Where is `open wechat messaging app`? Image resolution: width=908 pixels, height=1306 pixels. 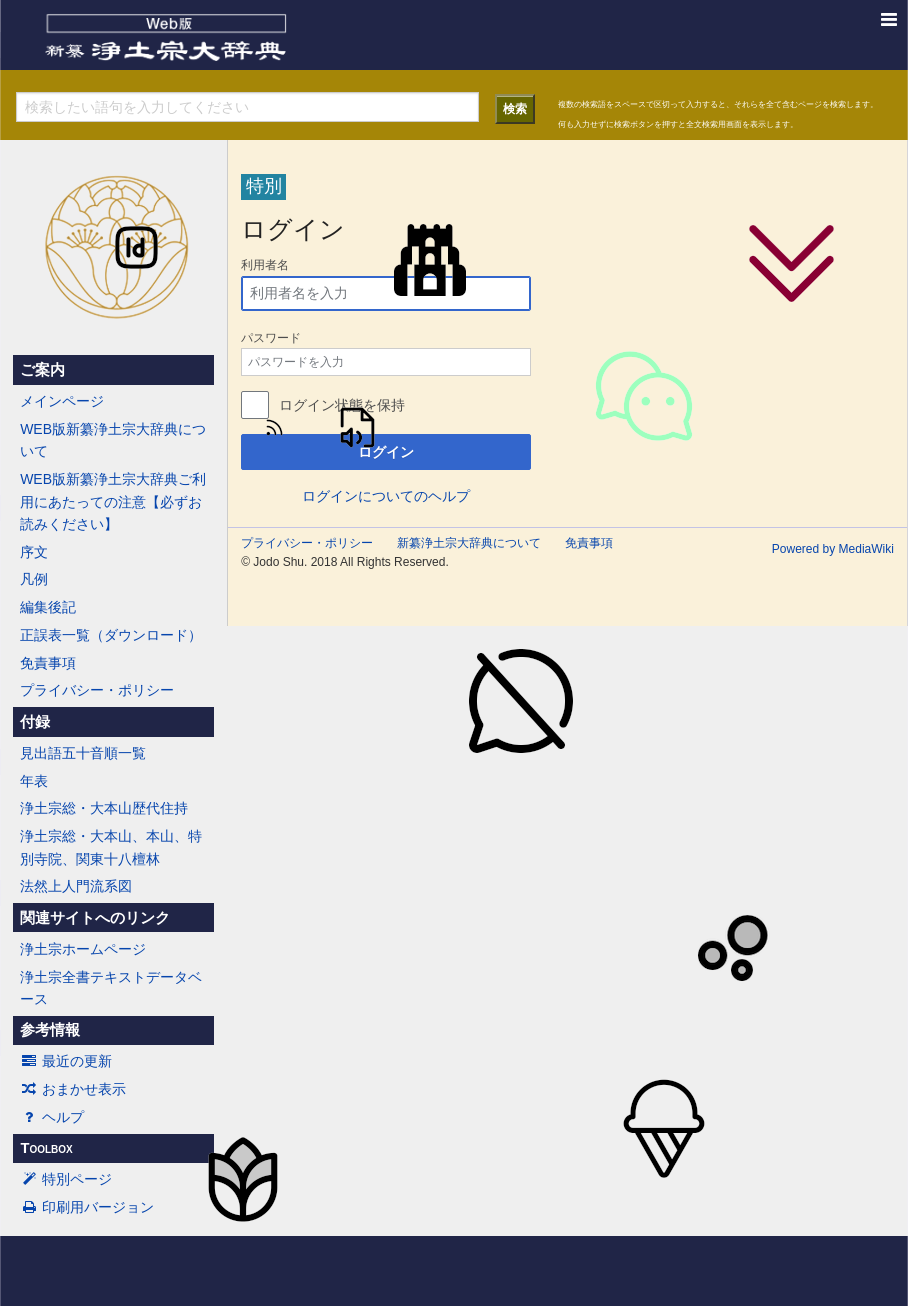
open wechat messaging app is located at coordinates (644, 396).